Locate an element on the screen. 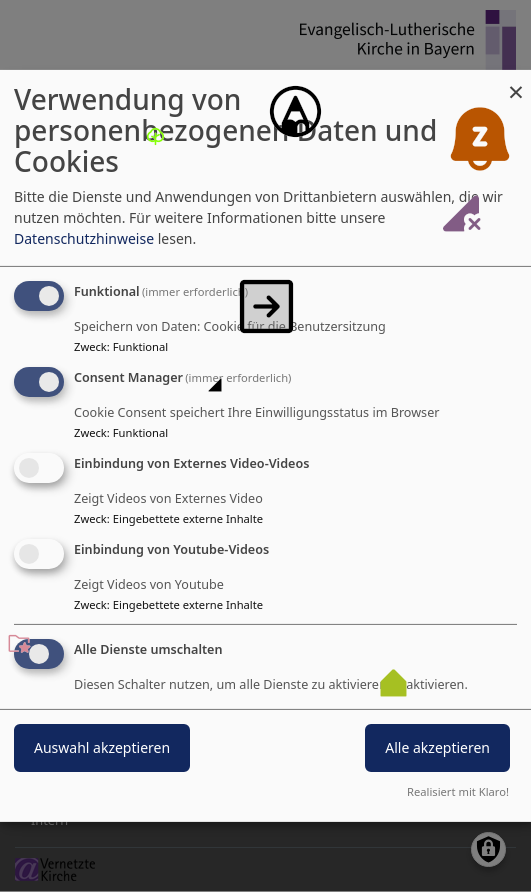  access nature or outdoor-related content is located at coordinates (155, 136).